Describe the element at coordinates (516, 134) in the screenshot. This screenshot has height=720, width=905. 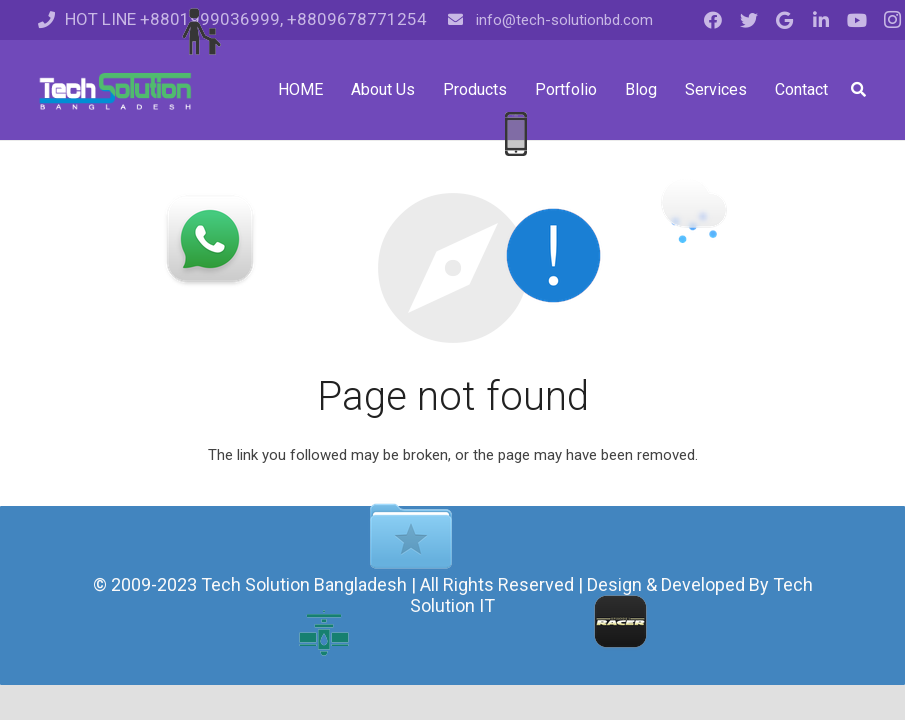
I see `indicates a connected multimedia device` at that location.